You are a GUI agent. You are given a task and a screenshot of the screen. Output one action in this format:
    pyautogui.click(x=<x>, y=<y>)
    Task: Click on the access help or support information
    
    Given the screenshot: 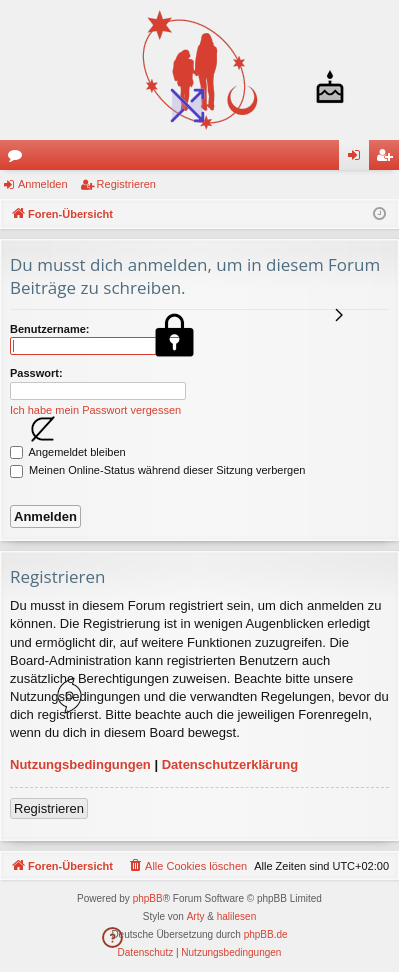 What is the action you would take?
    pyautogui.click(x=112, y=937)
    